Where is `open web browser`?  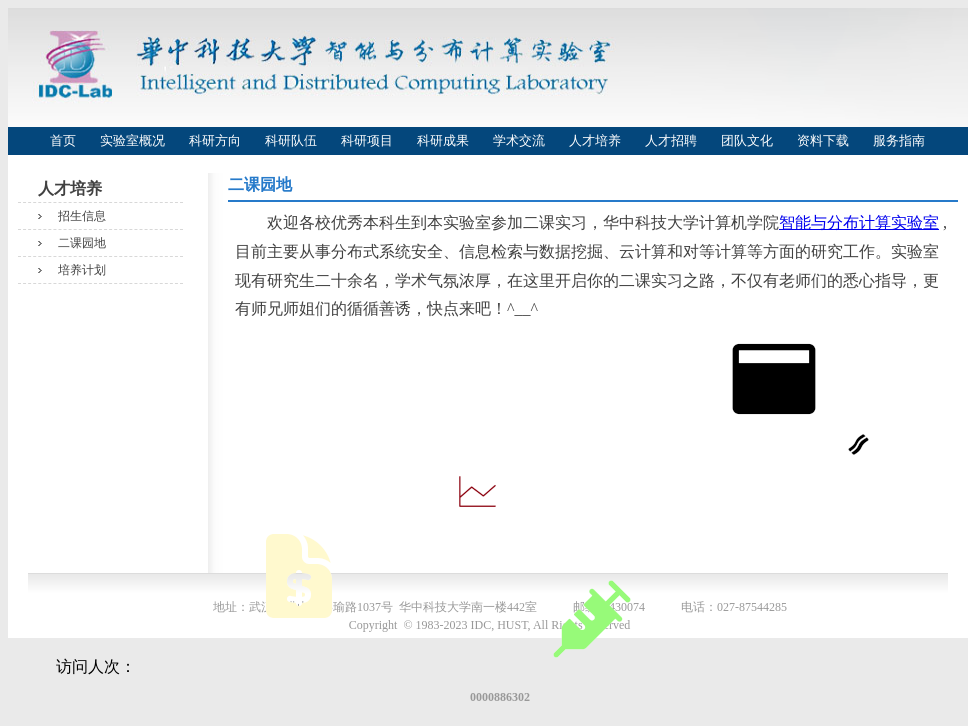
open web browser is located at coordinates (774, 379).